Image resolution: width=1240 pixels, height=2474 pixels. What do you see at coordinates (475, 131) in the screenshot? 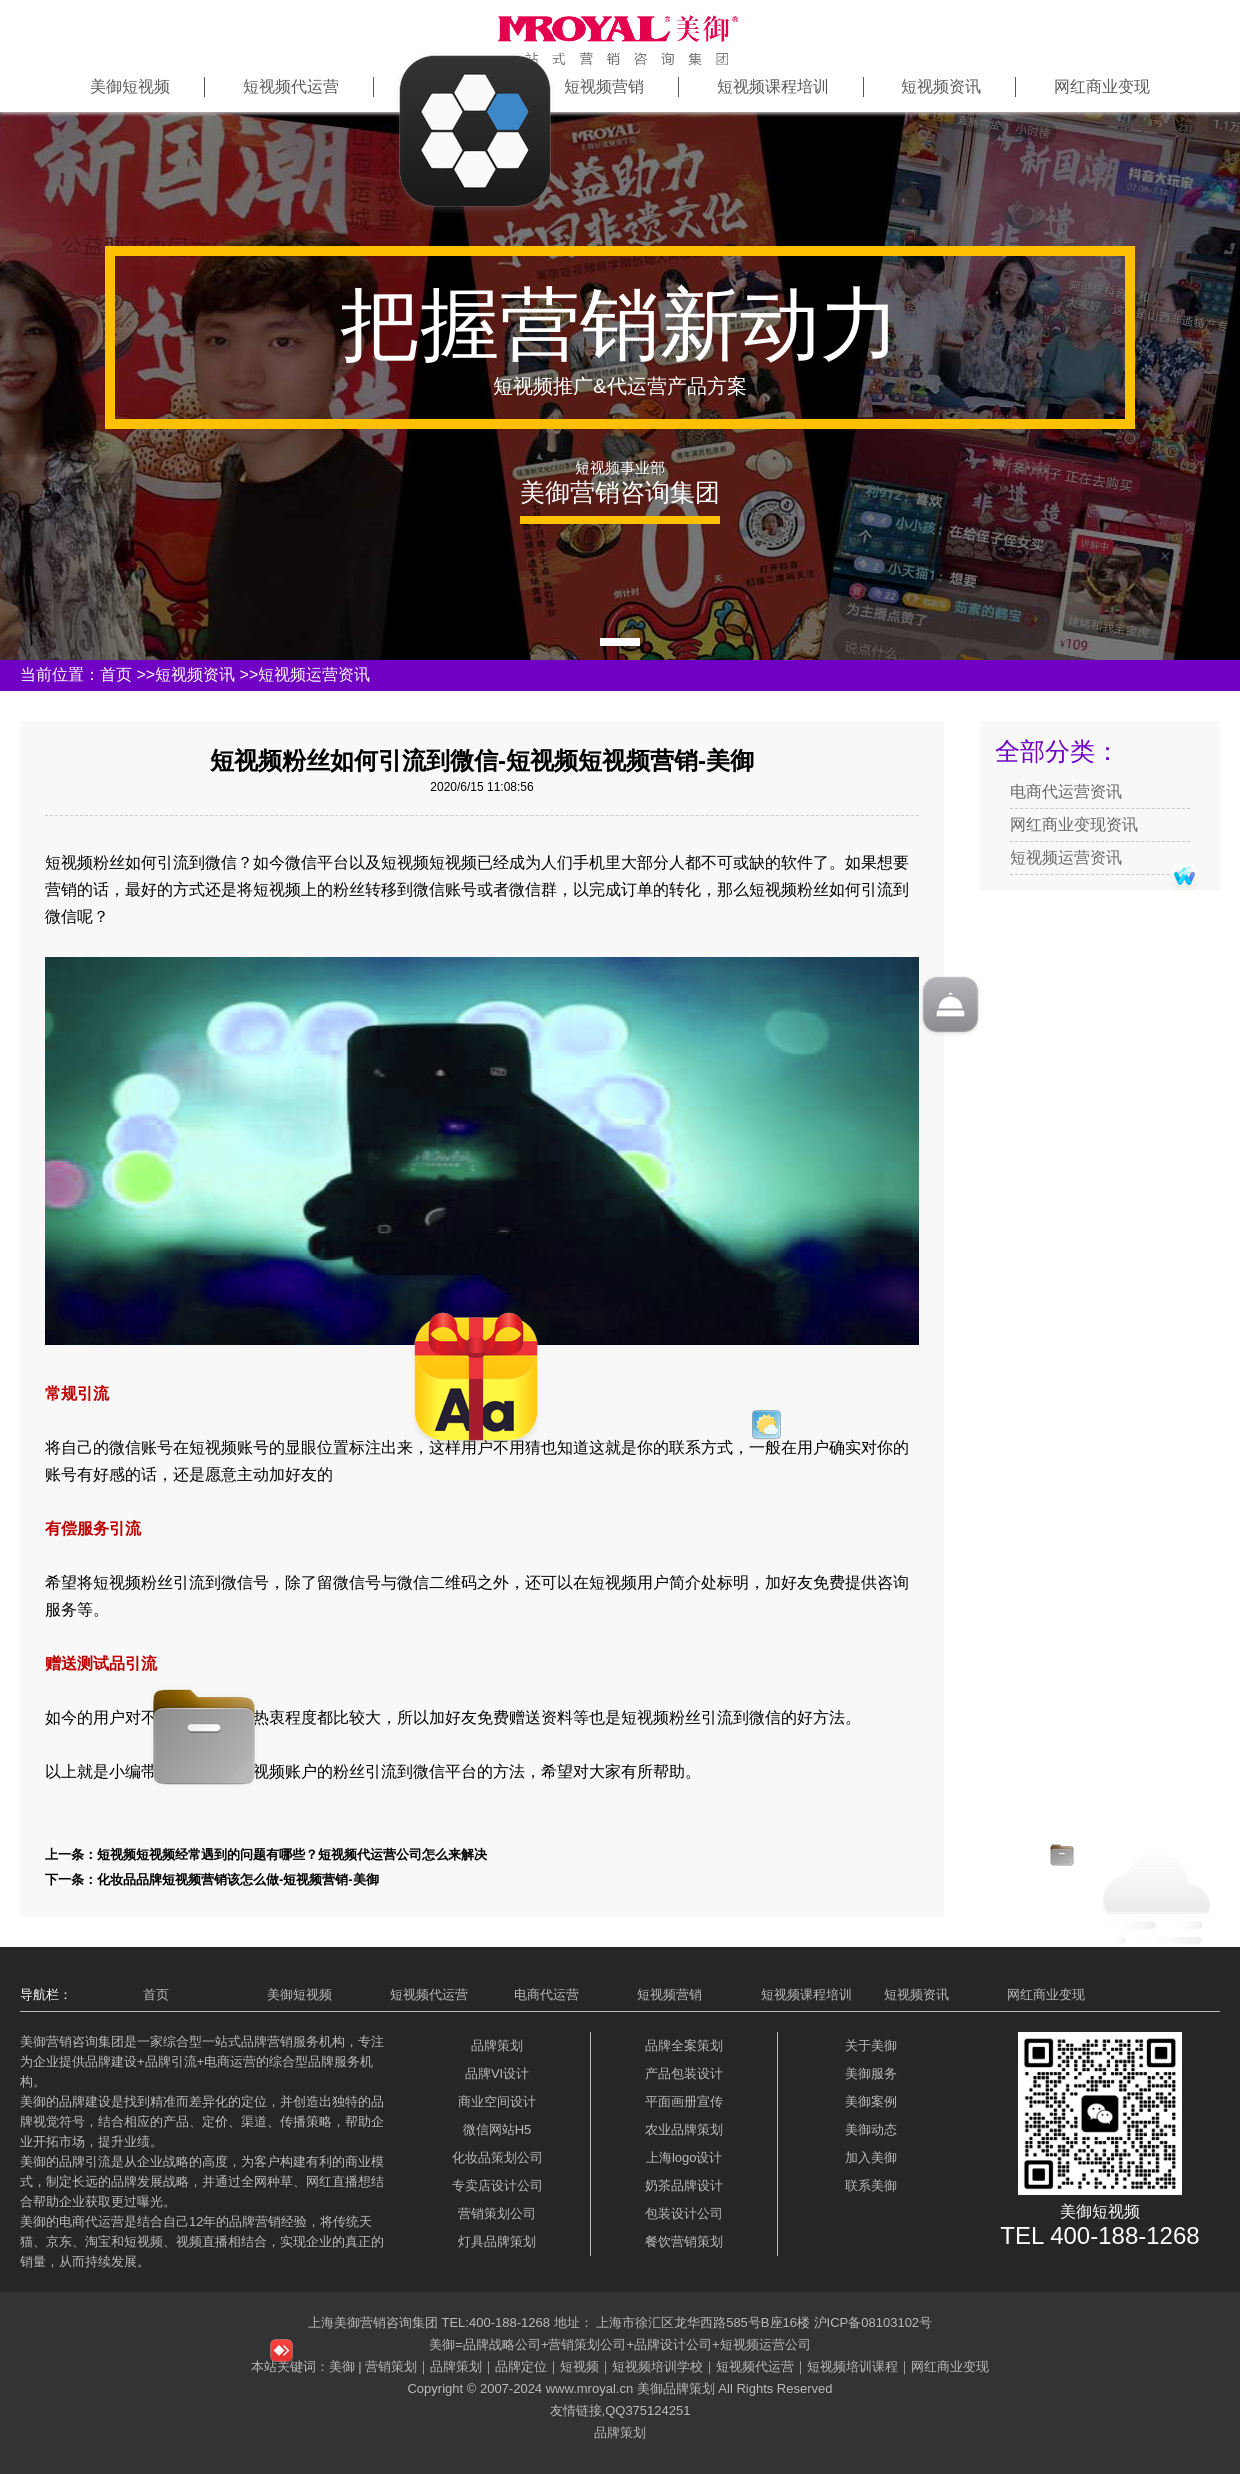
I see `launch robocraft game` at bounding box center [475, 131].